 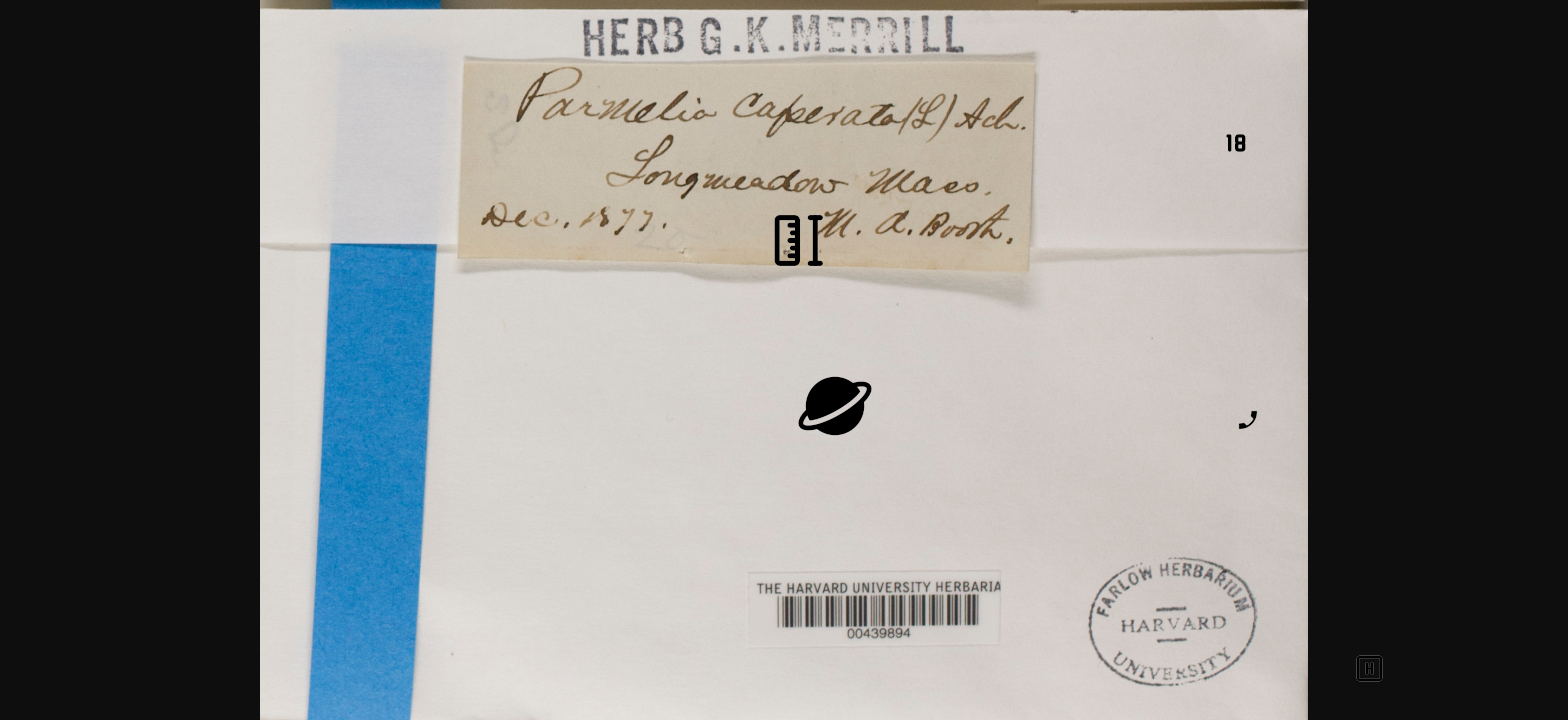 I want to click on make a phone call, so click(x=1248, y=420).